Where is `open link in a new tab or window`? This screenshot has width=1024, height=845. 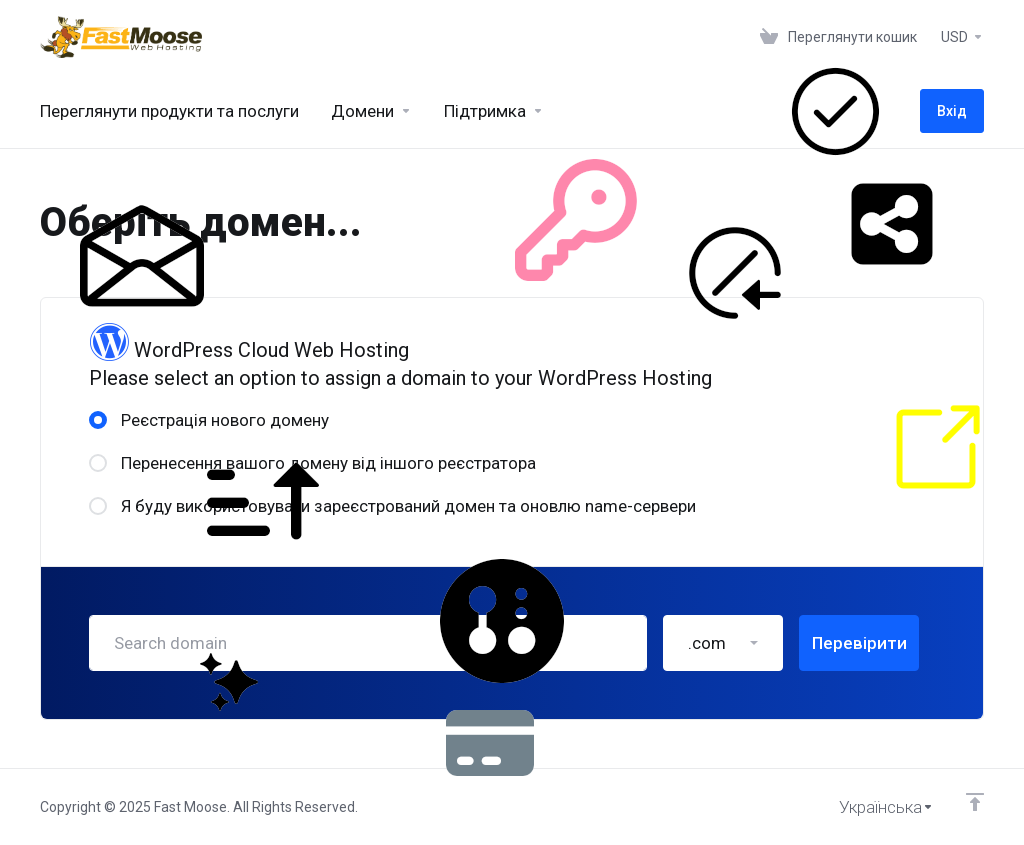 open link in a new tab or window is located at coordinates (936, 449).